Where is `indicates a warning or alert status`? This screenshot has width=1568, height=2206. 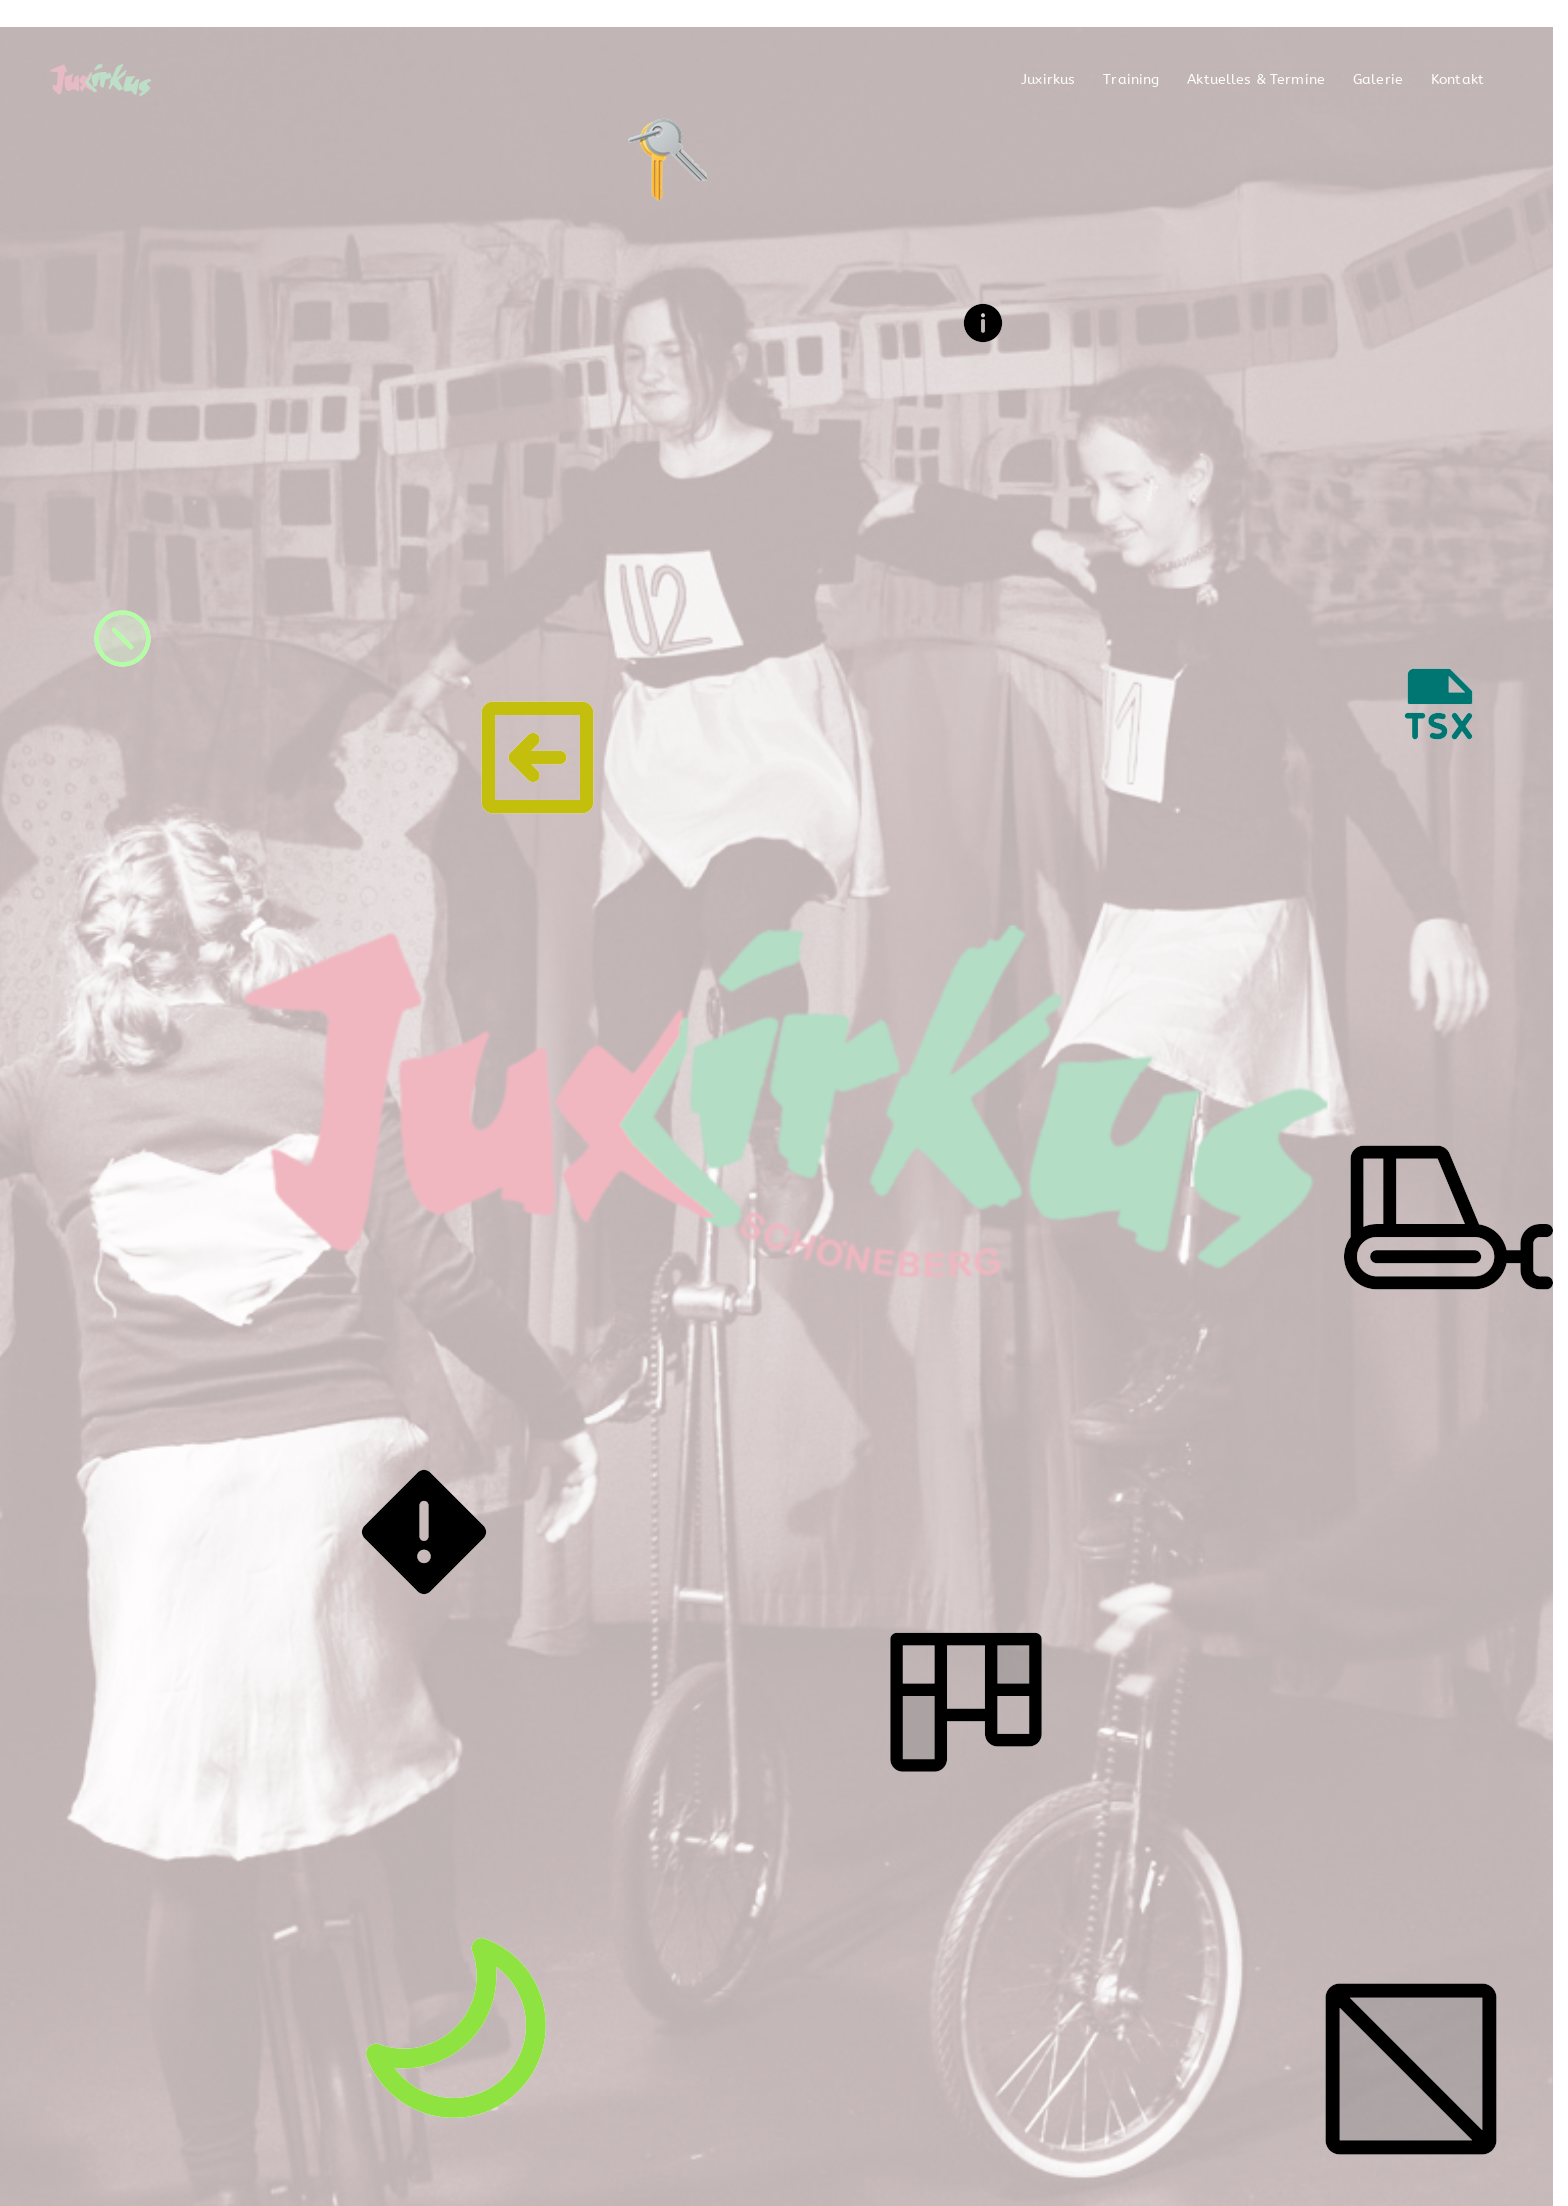
indicates a warning or alert status is located at coordinates (424, 1532).